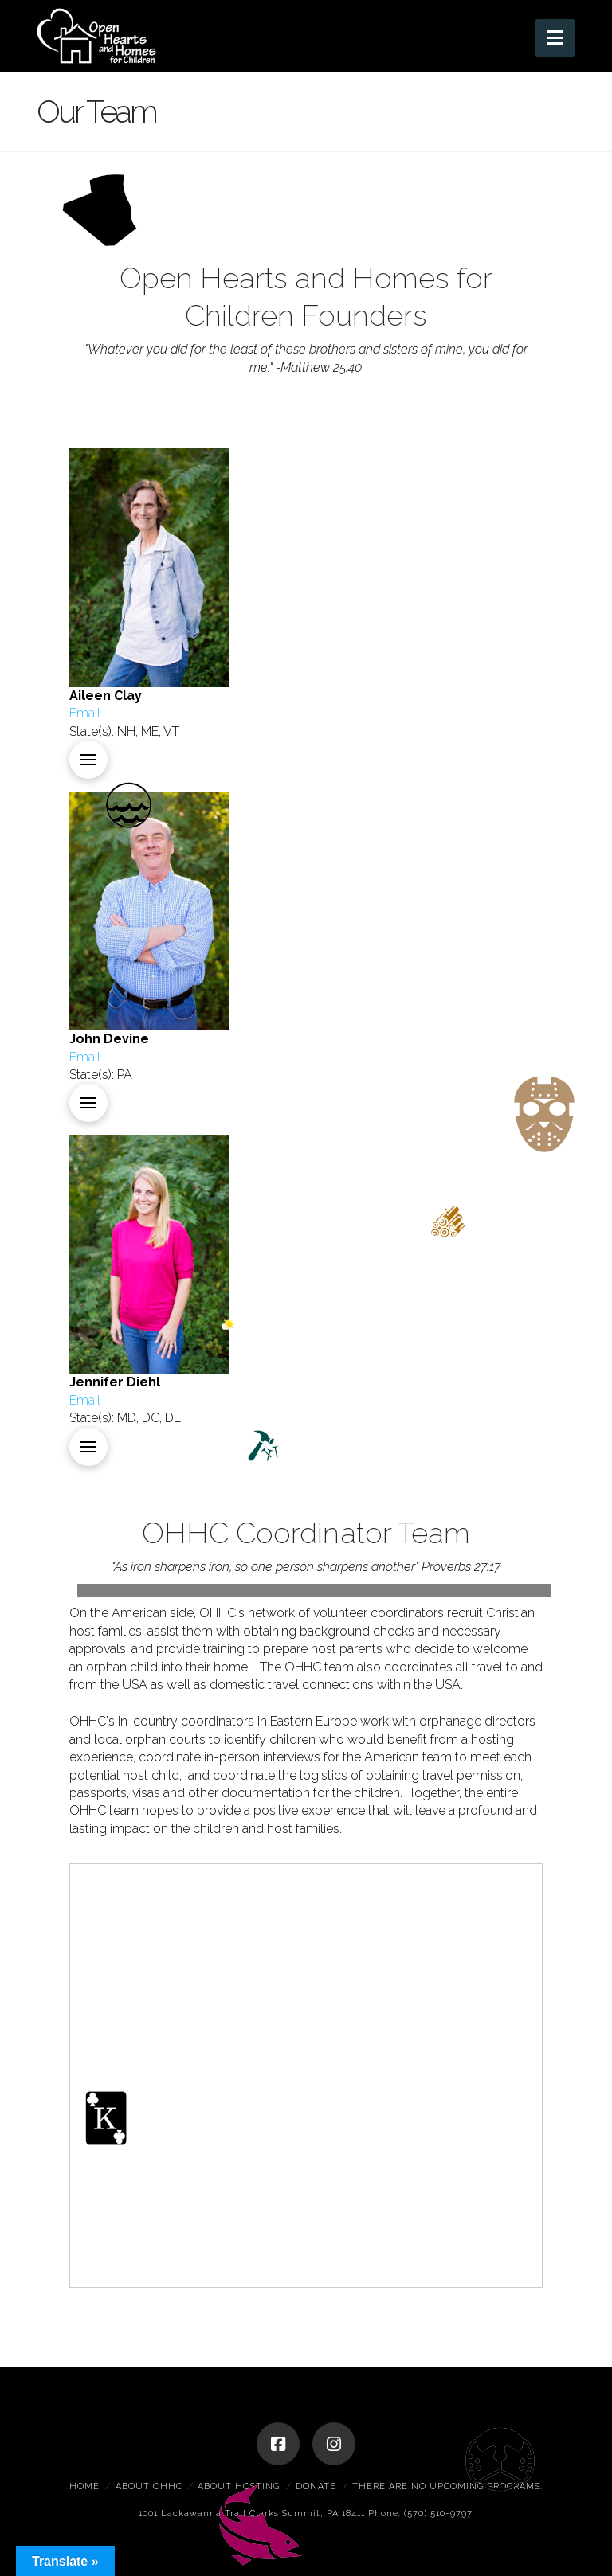 The width and height of the screenshot is (612, 2576). What do you see at coordinates (263, 1445) in the screenshot?
I see `access construction or building tools` at bounding box center [263, 1445].